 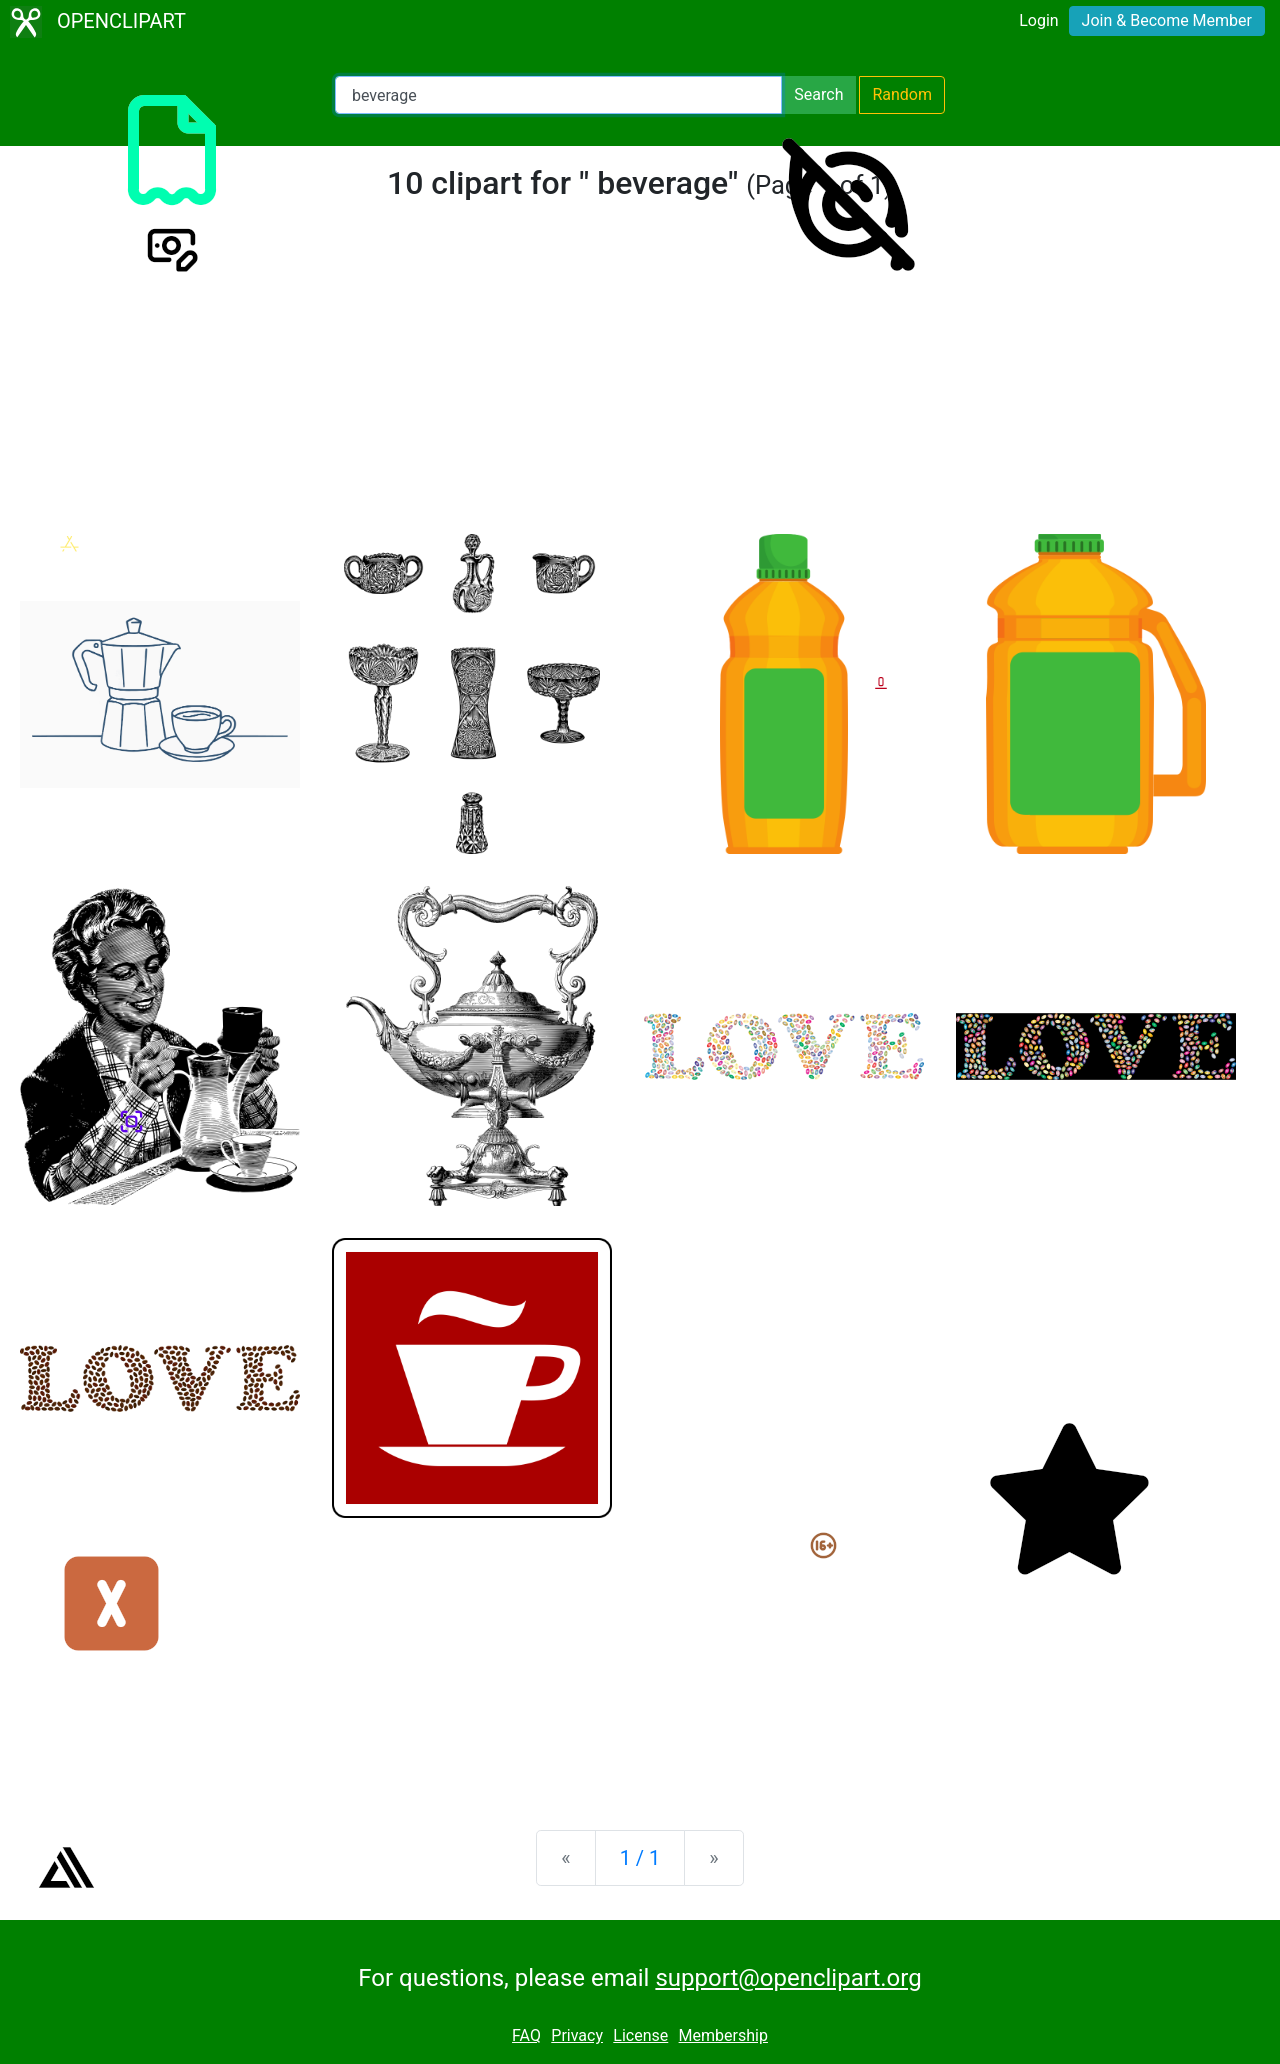 What do you see at coordinates (171, 245) in the screenshot?
I see `edit payment or transaction details` at bounding box center [171, 245].